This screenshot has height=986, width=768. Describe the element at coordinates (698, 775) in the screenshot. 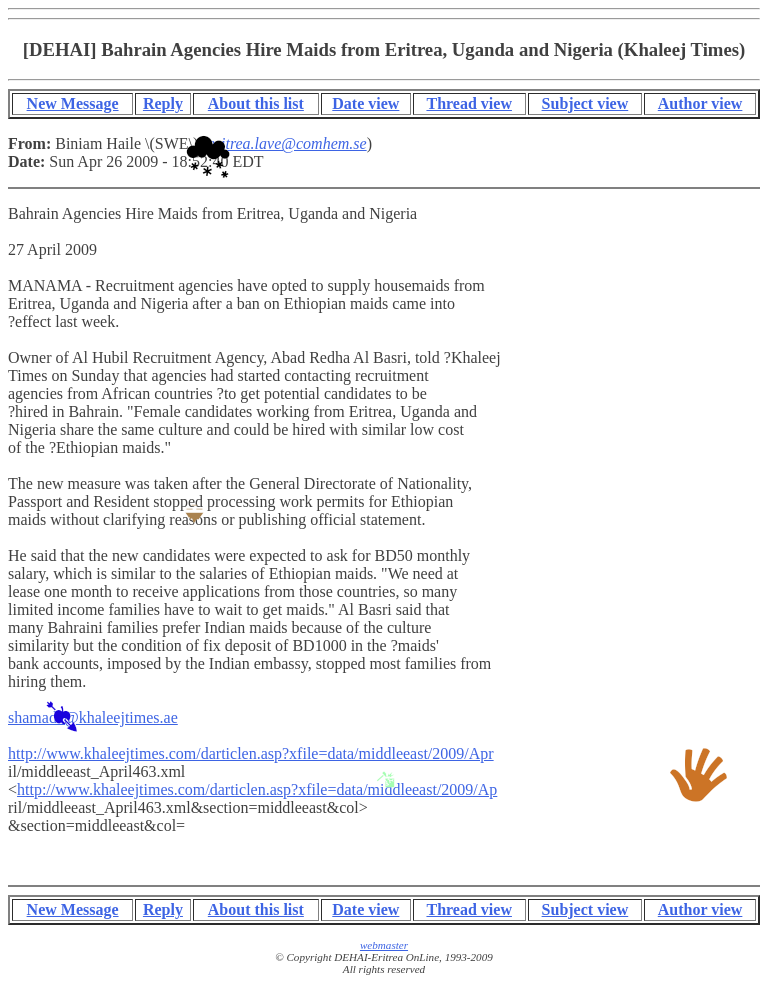

I see `raise your hand to ask a question` at that location.